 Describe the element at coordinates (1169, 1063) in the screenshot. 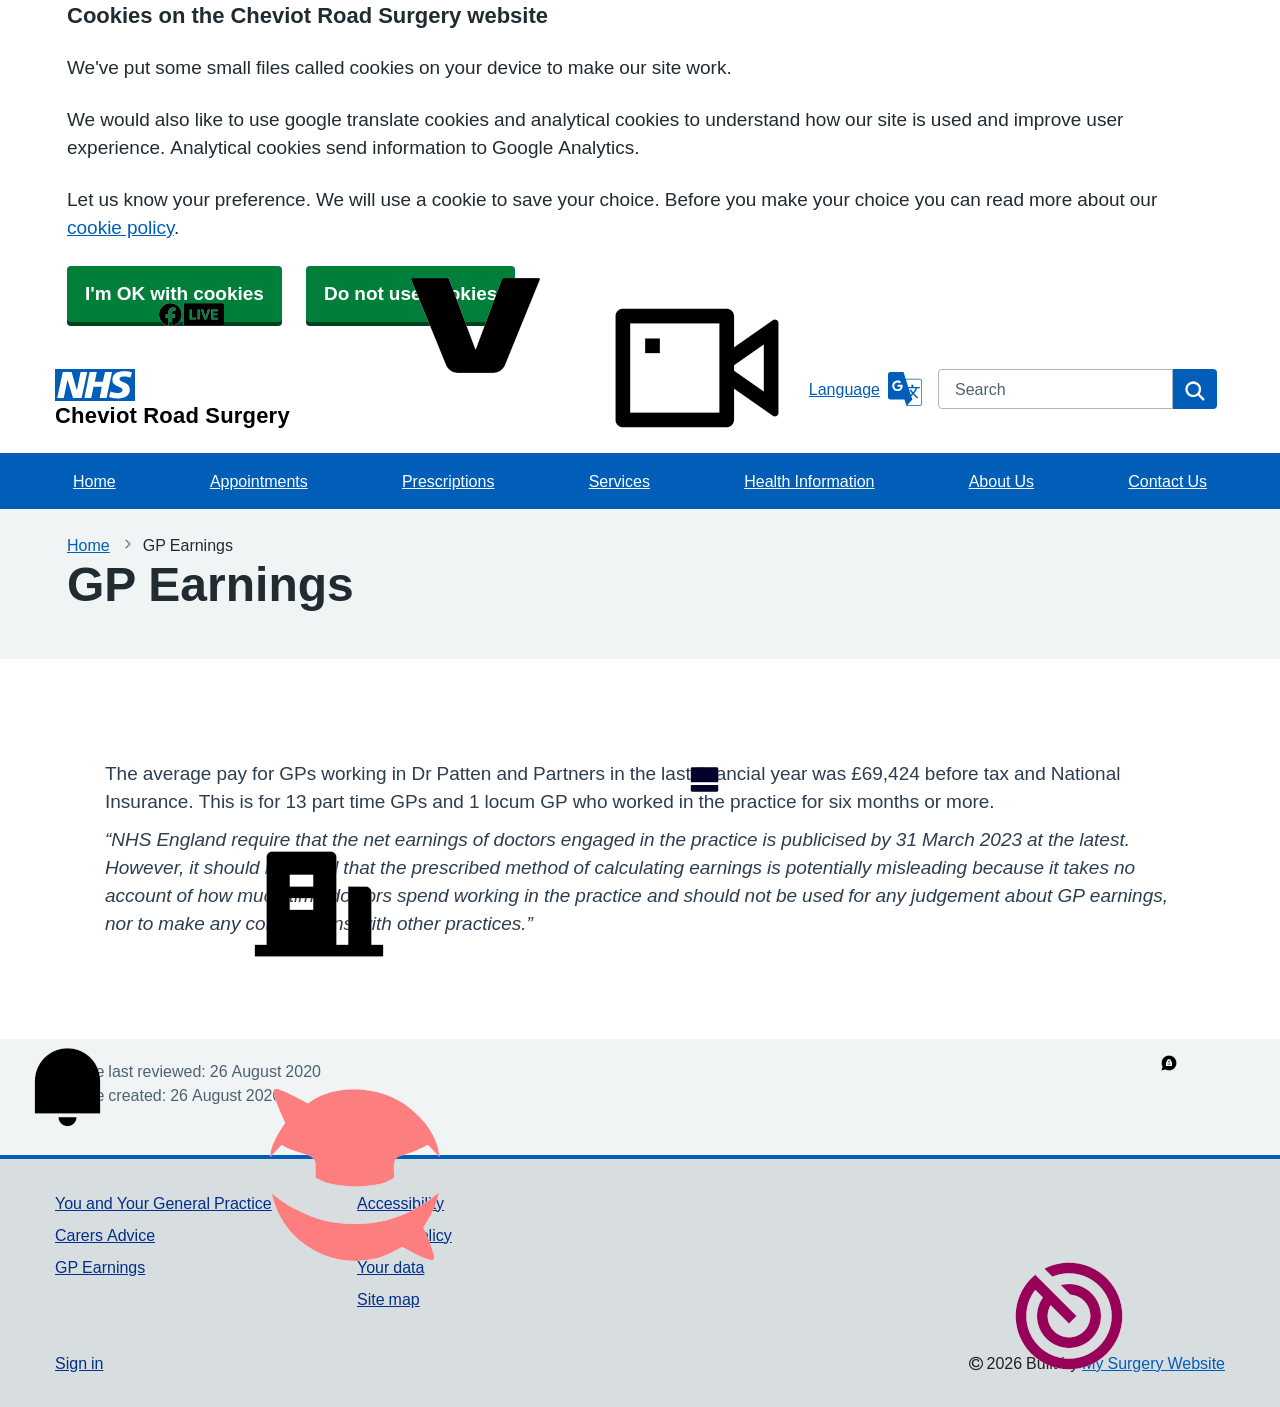

I see `start a private or encrypted conversation` at that location.